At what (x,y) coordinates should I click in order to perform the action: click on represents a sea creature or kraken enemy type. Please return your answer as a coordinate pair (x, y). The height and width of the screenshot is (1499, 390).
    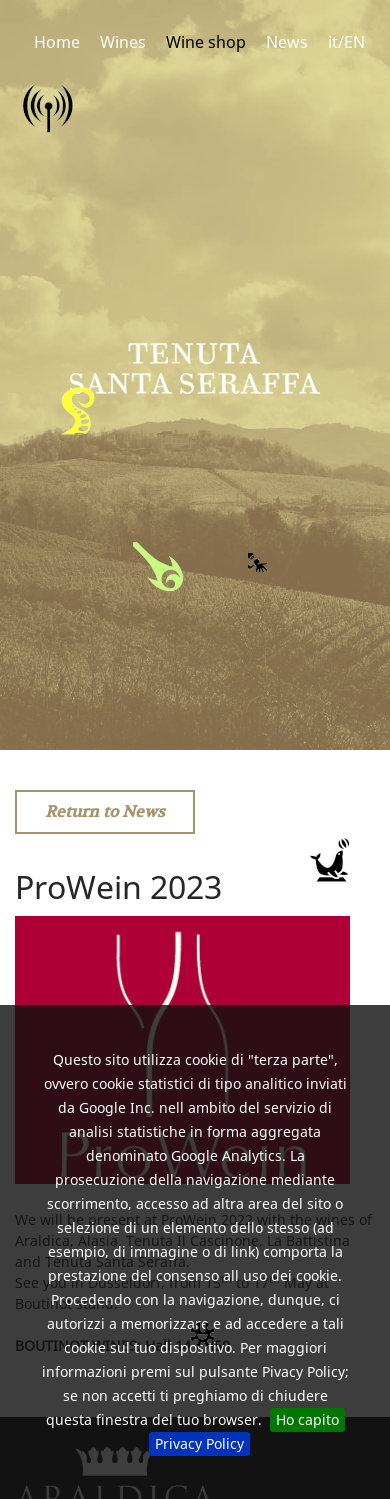
    Looking at the image, I should click on (77, 411).